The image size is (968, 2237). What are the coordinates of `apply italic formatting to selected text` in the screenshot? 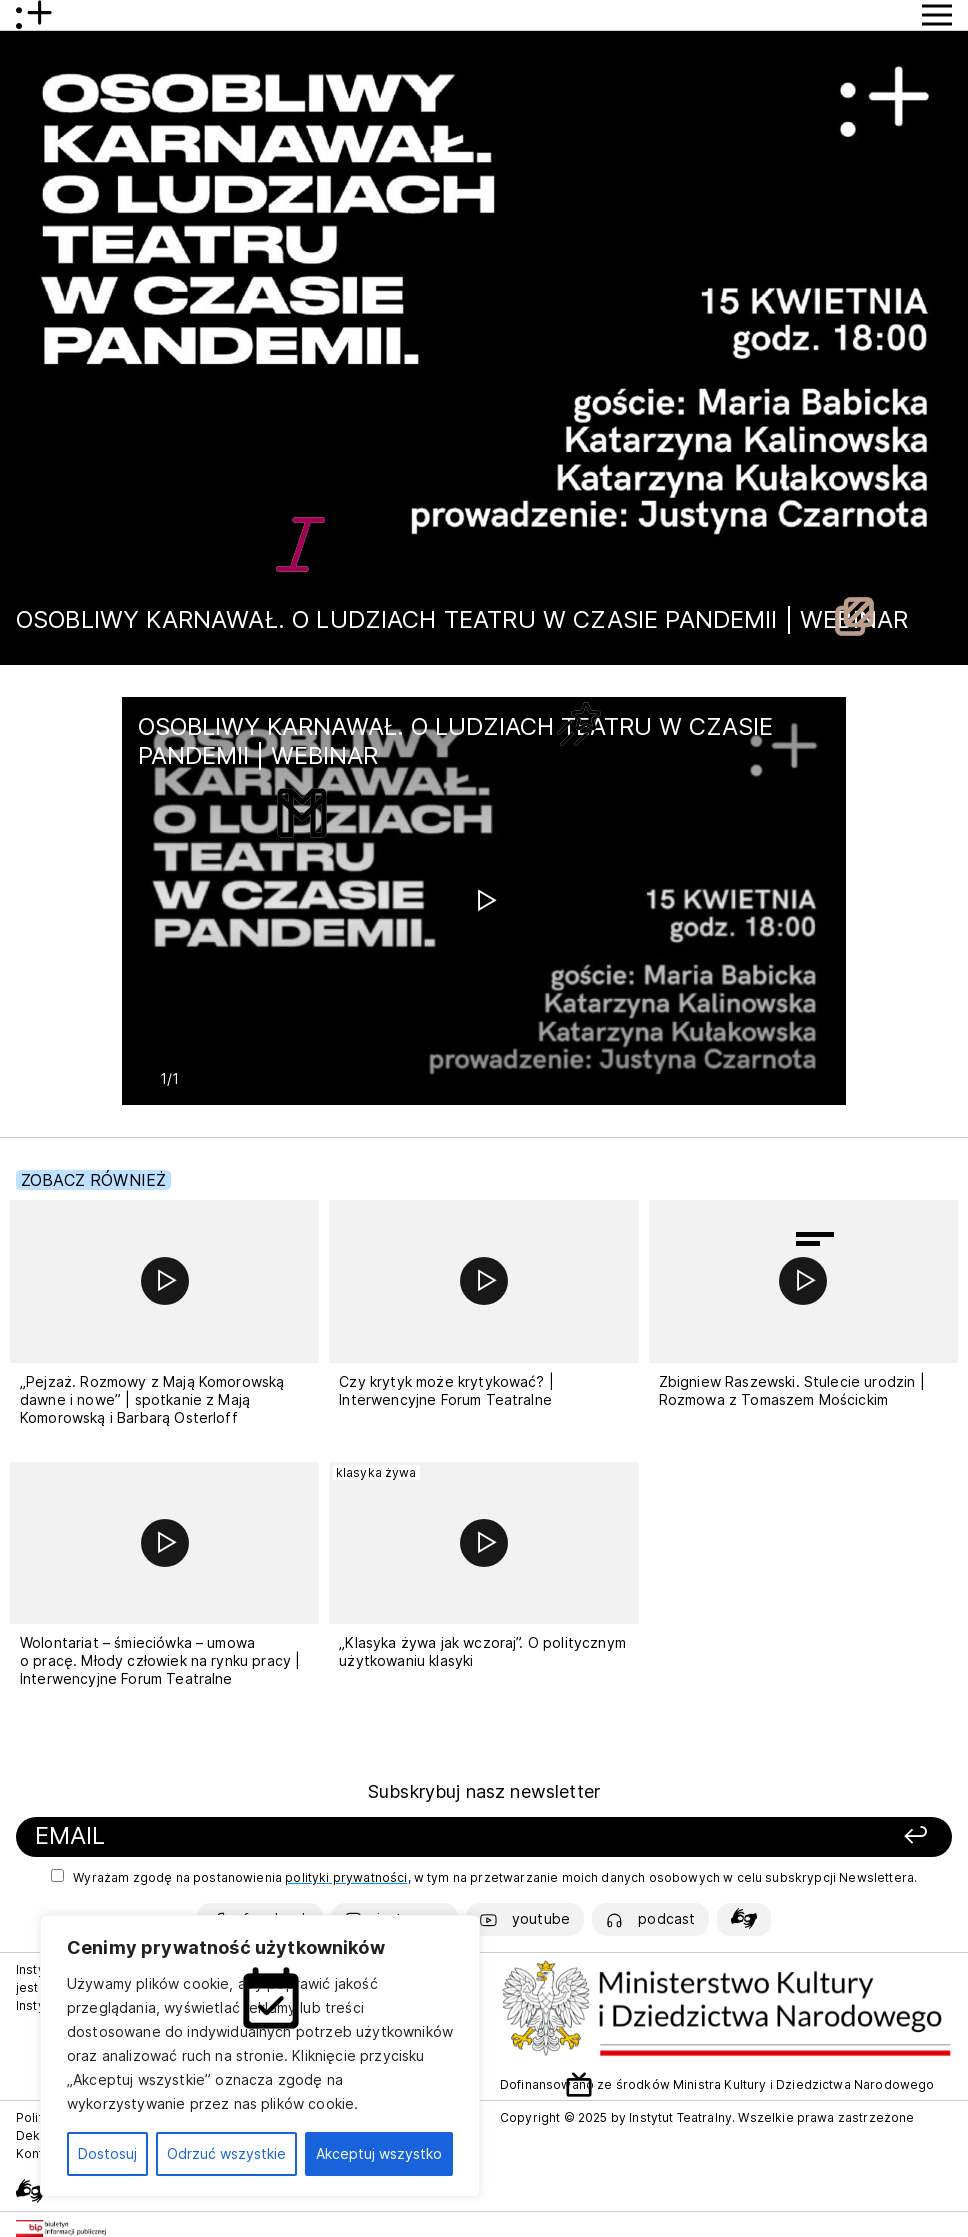 It's located at (300, 544).